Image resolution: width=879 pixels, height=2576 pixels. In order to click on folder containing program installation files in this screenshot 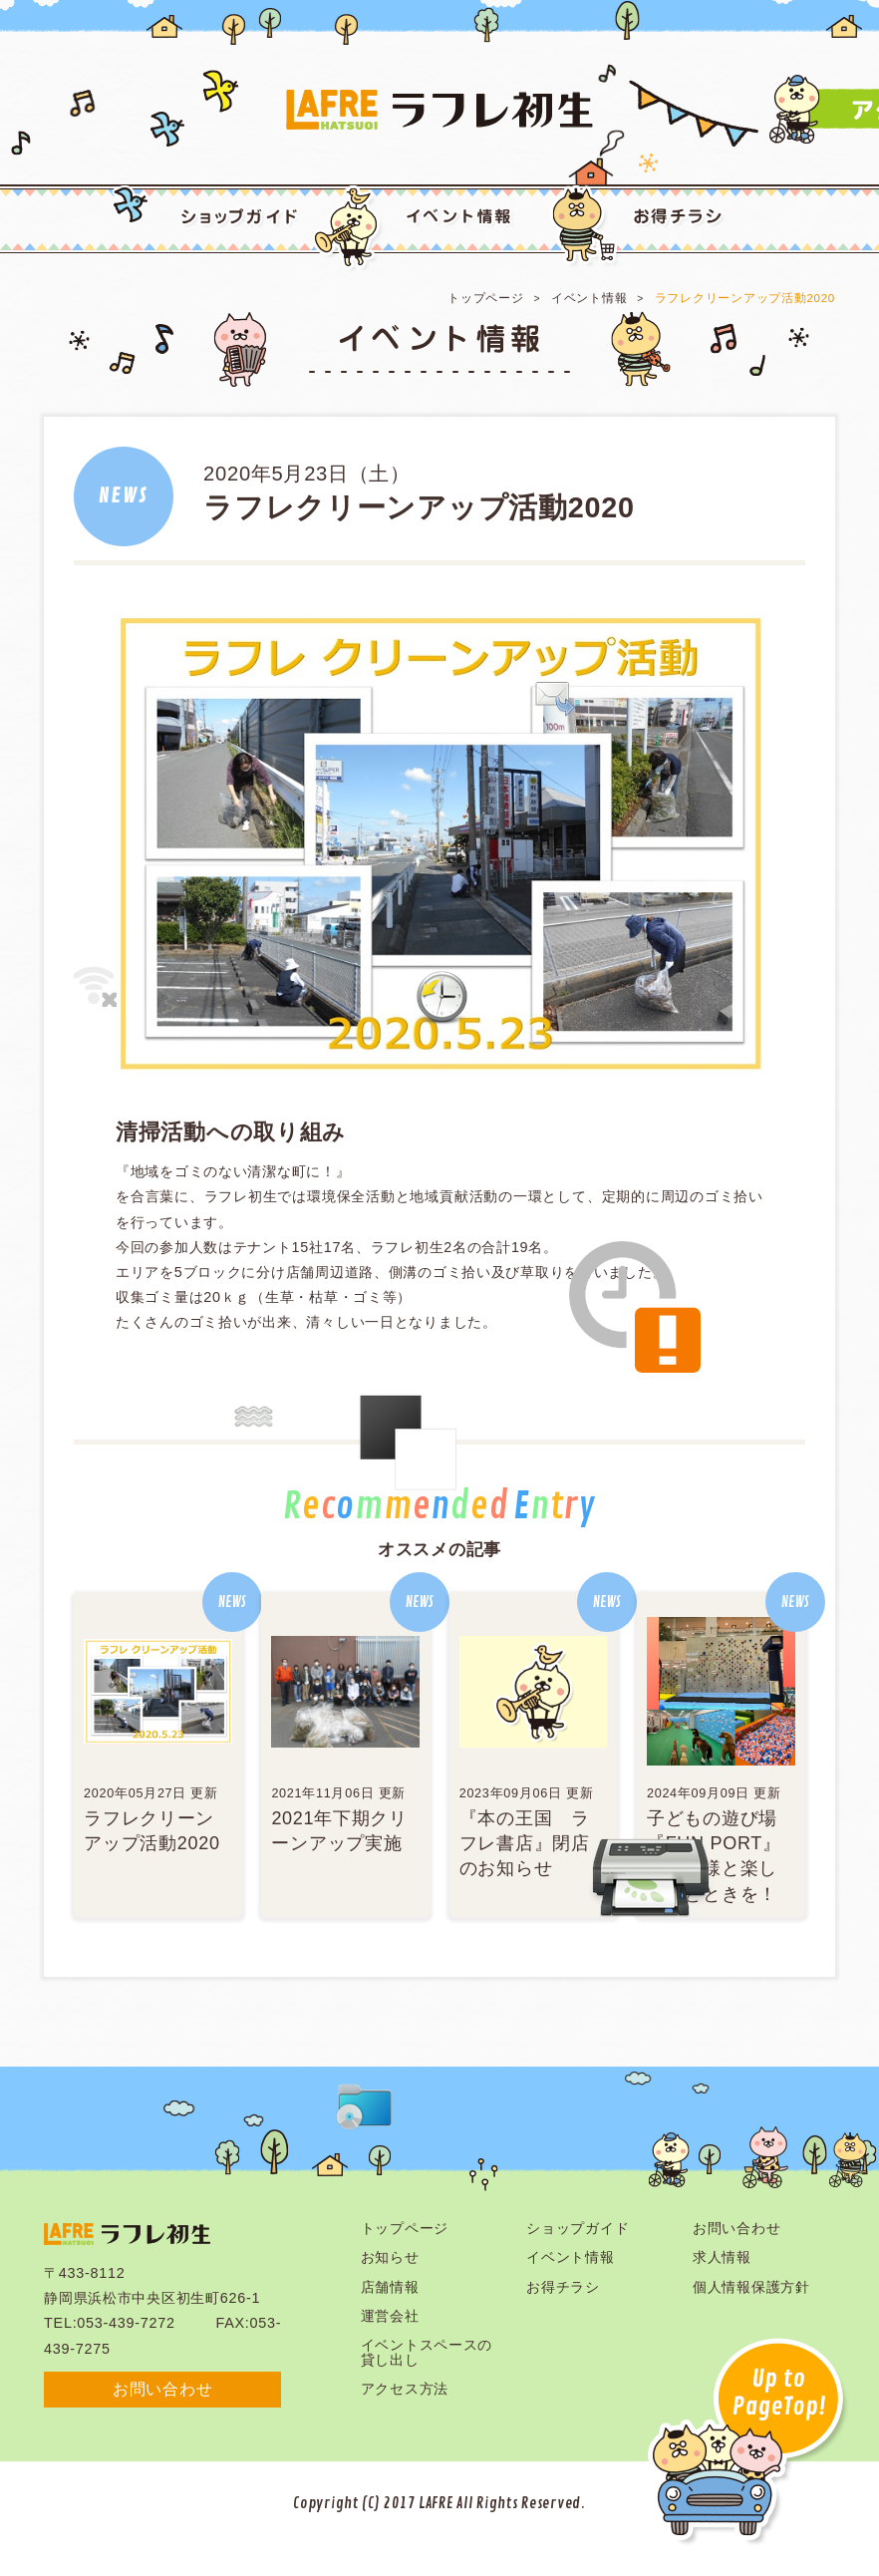, I will do `click(365, 2106)`.